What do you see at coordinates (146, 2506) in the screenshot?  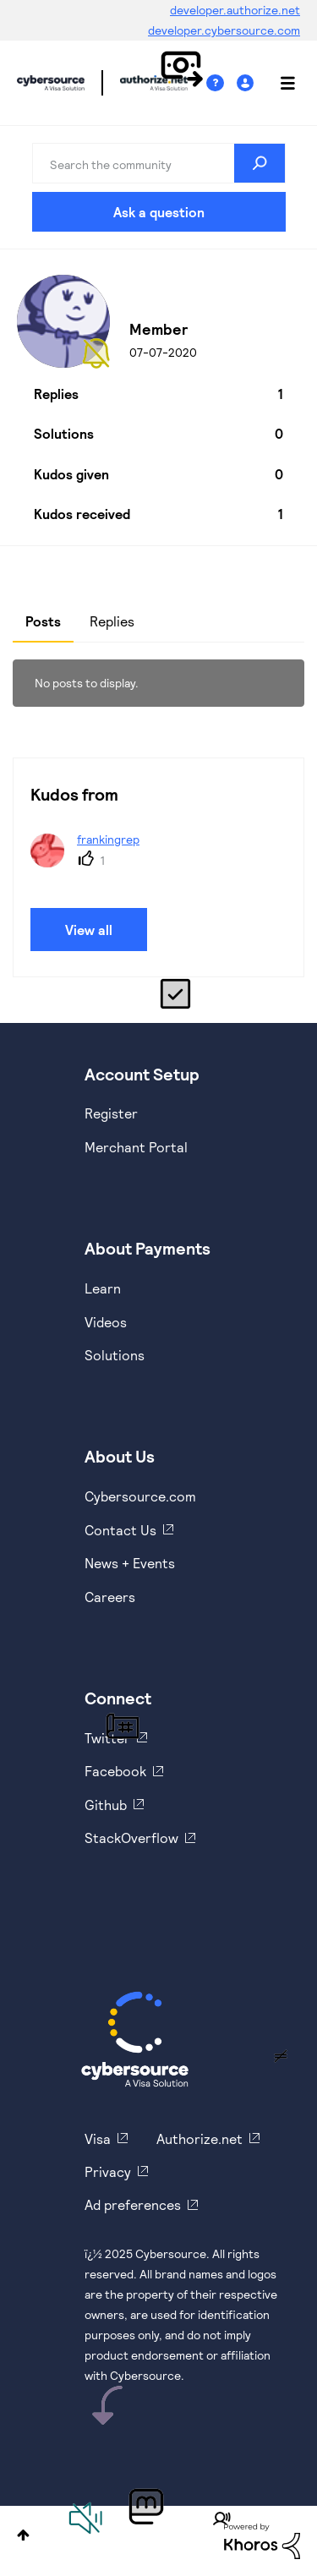 I see `open mastodon app` at bounding box center [146, 2506].